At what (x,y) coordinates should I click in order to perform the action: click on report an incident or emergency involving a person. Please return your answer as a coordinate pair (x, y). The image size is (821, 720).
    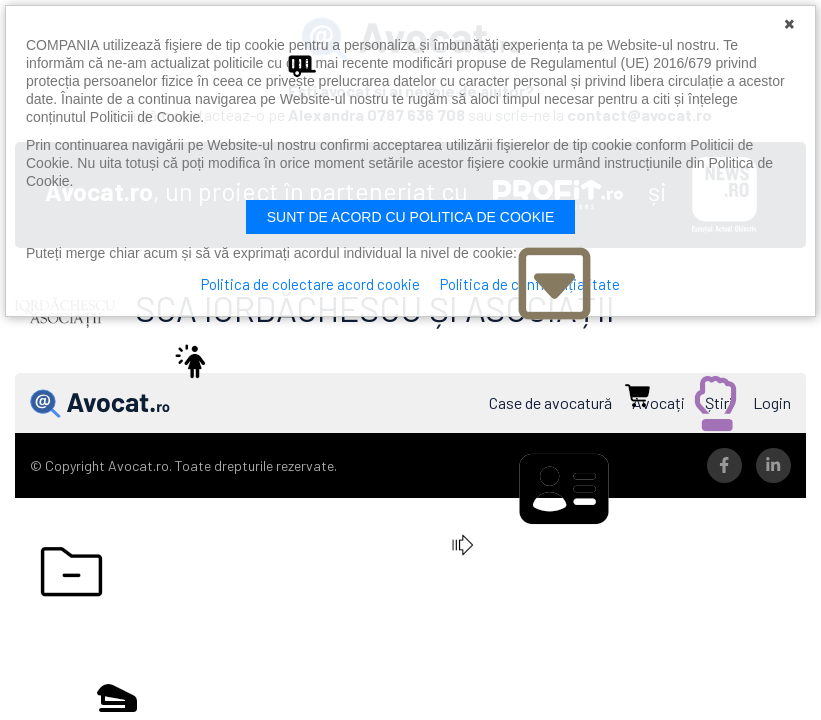
    Looking at the image, I should click on (193, 362).